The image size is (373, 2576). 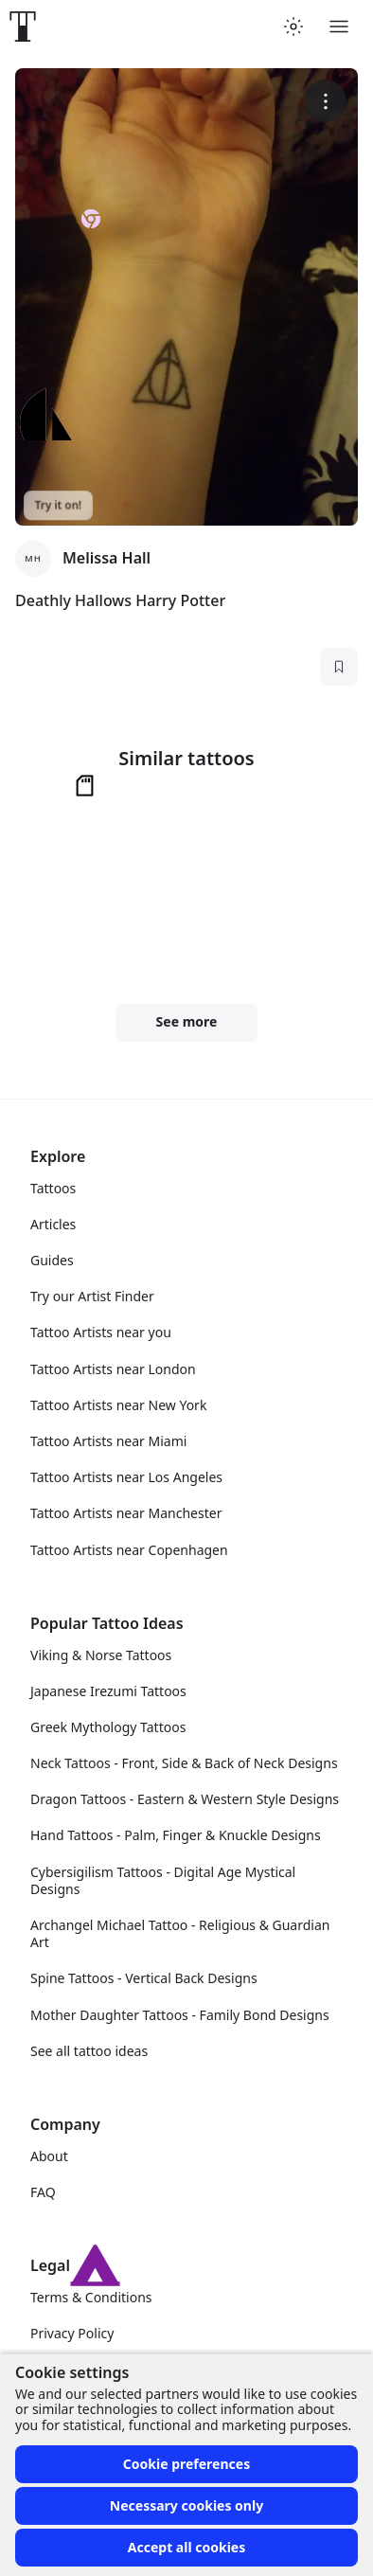 What do you see at coordinates (84, 785) in the screenshot?
I see `access external storage or SD card settings` at bounding box center [84, 785].